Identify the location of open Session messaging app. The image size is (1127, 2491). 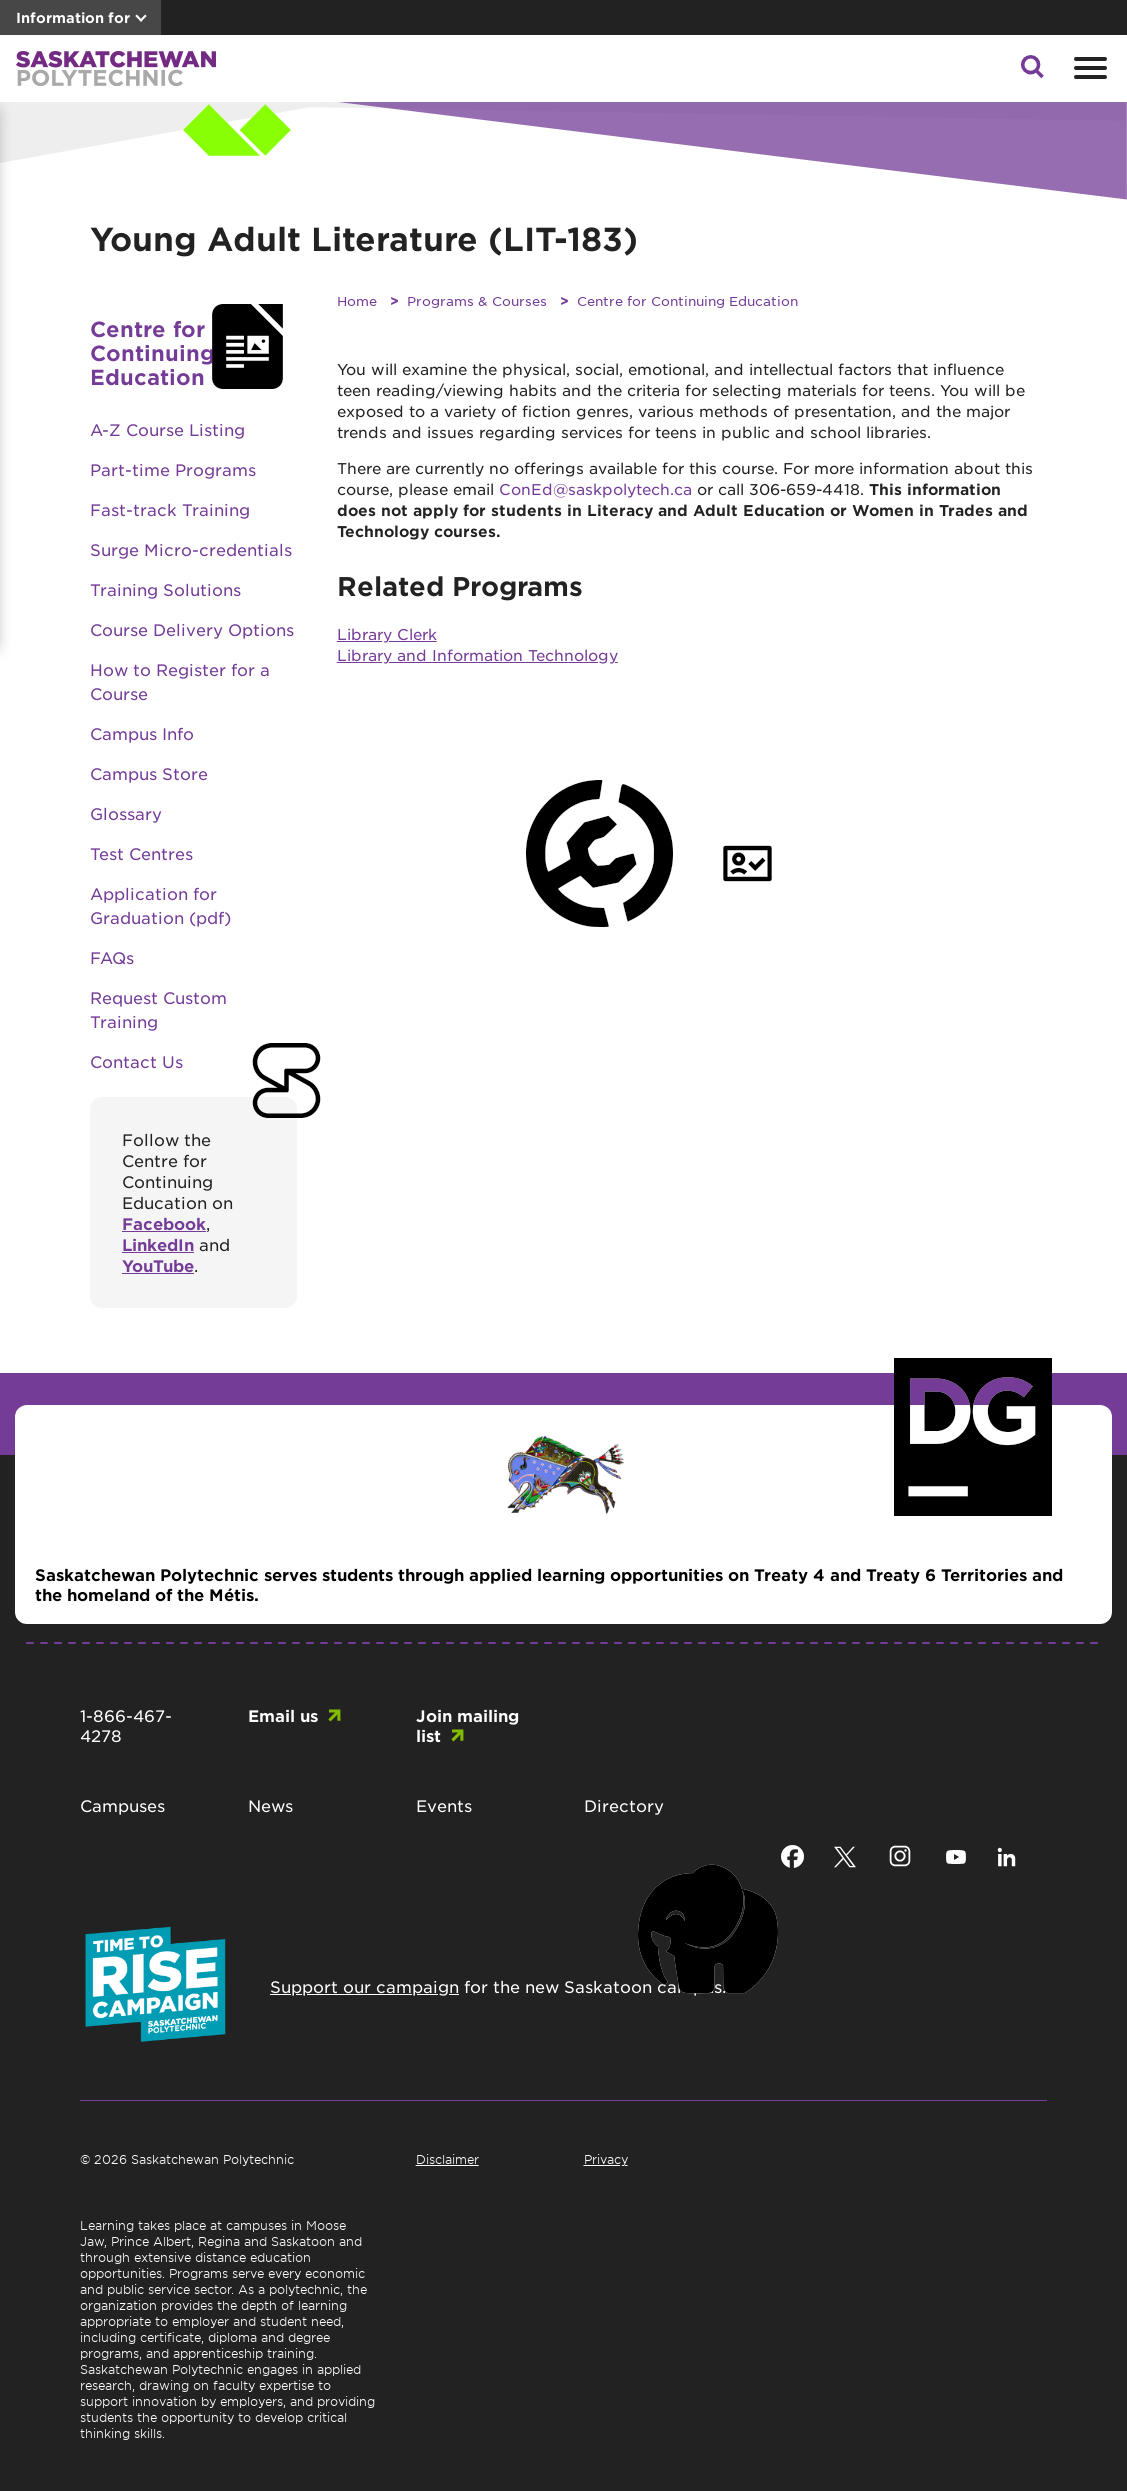
(286, 1080).